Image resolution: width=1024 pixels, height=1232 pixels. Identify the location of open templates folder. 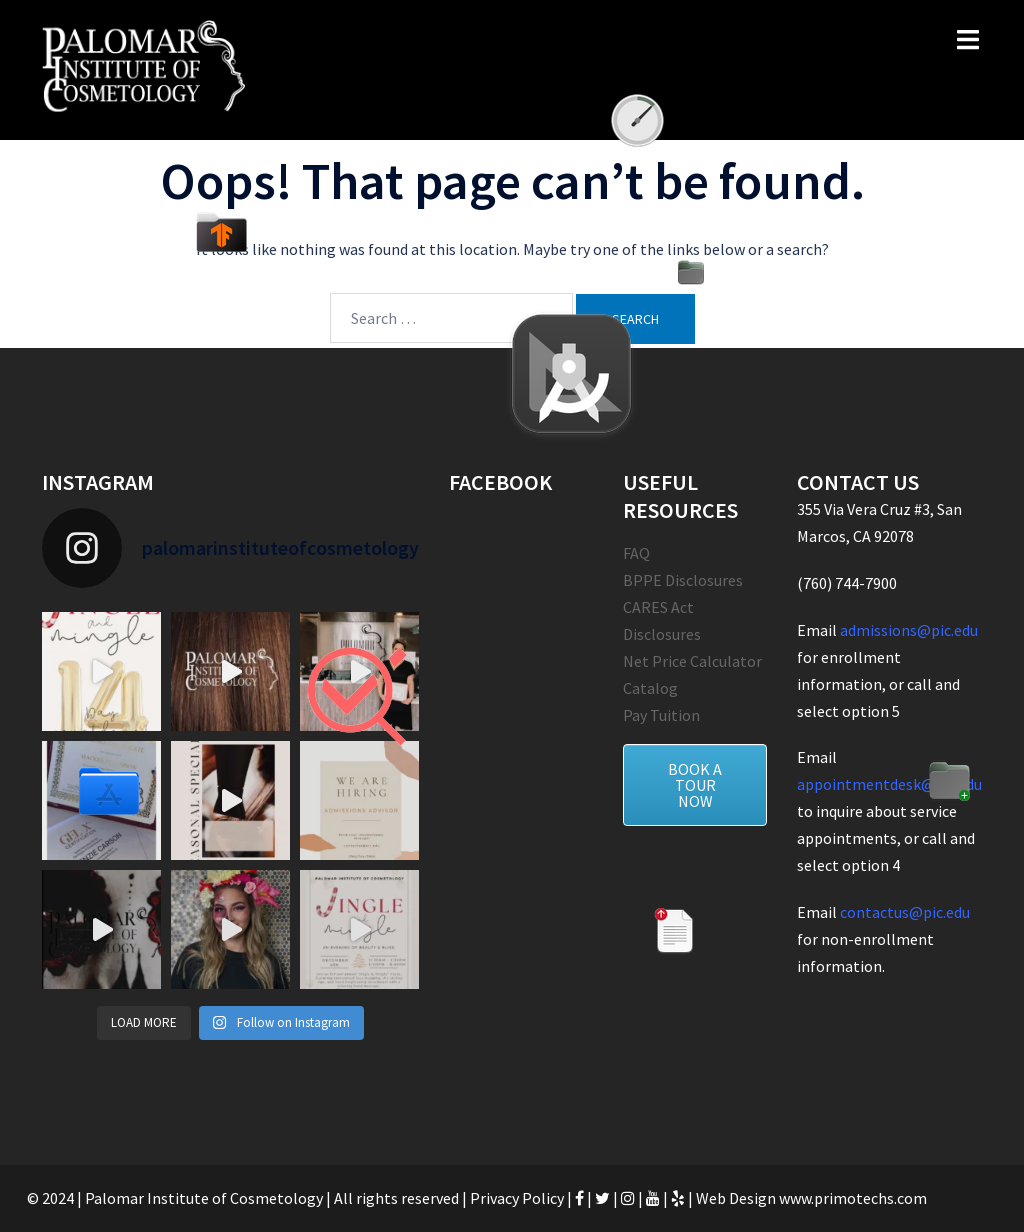
(109, 791).